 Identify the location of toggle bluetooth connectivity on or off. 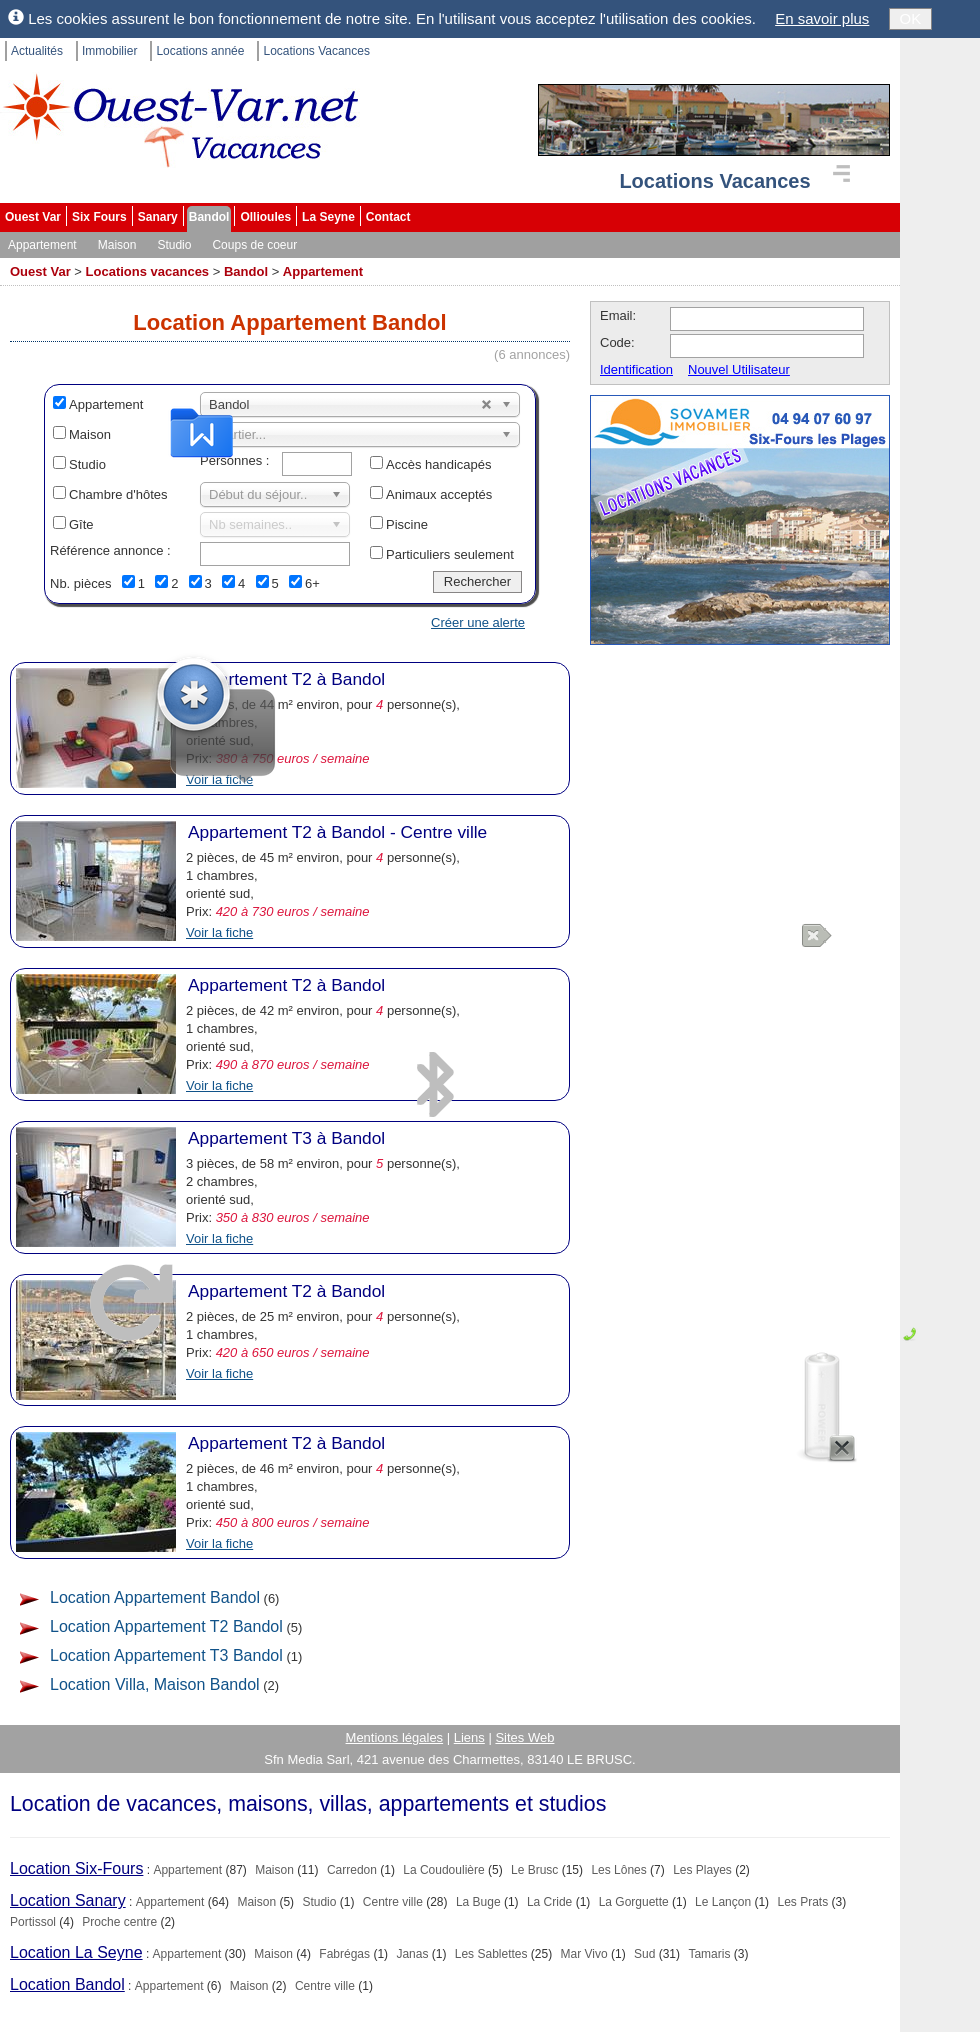
(437, 1084).